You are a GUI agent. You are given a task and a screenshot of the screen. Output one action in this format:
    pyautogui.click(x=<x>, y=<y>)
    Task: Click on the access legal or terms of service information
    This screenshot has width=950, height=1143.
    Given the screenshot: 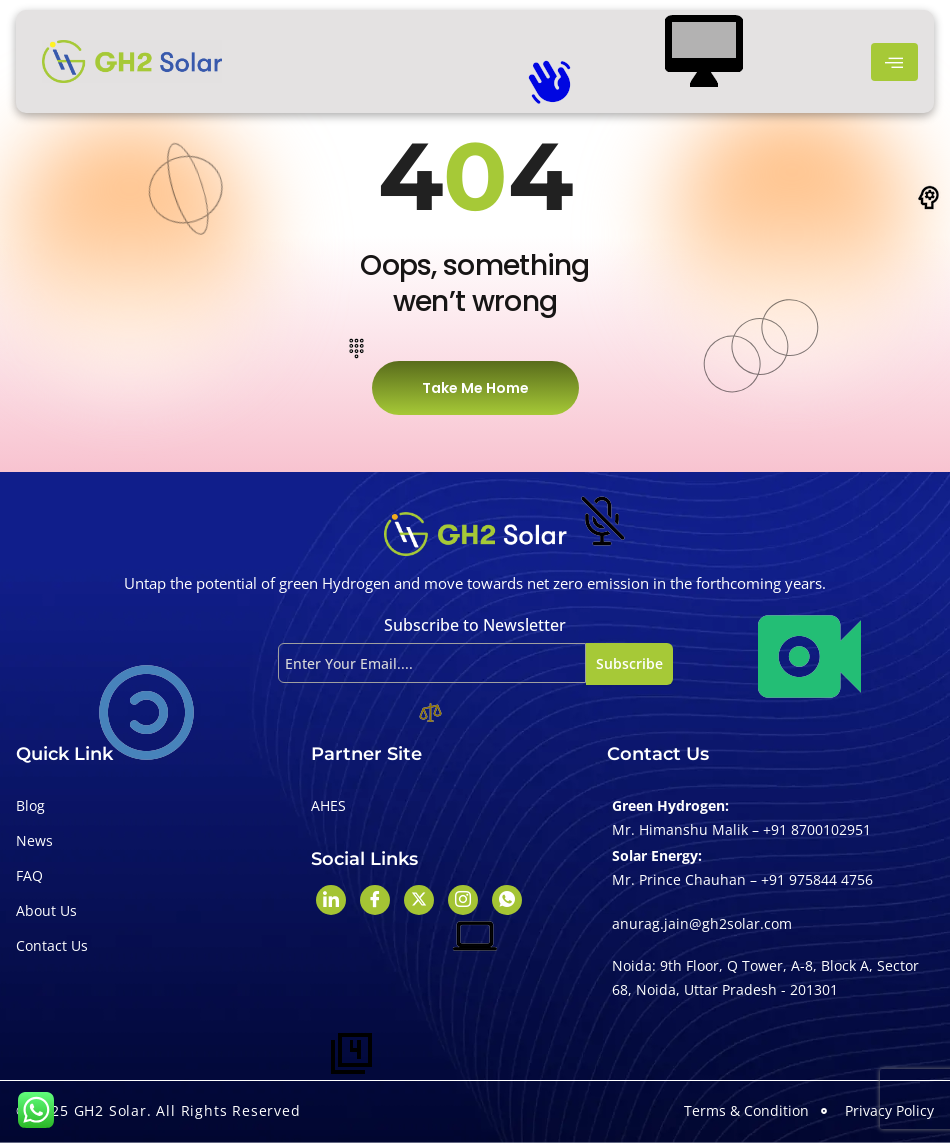 What is the action you would take?
    pyautogui.click(x=430, y=712)
    